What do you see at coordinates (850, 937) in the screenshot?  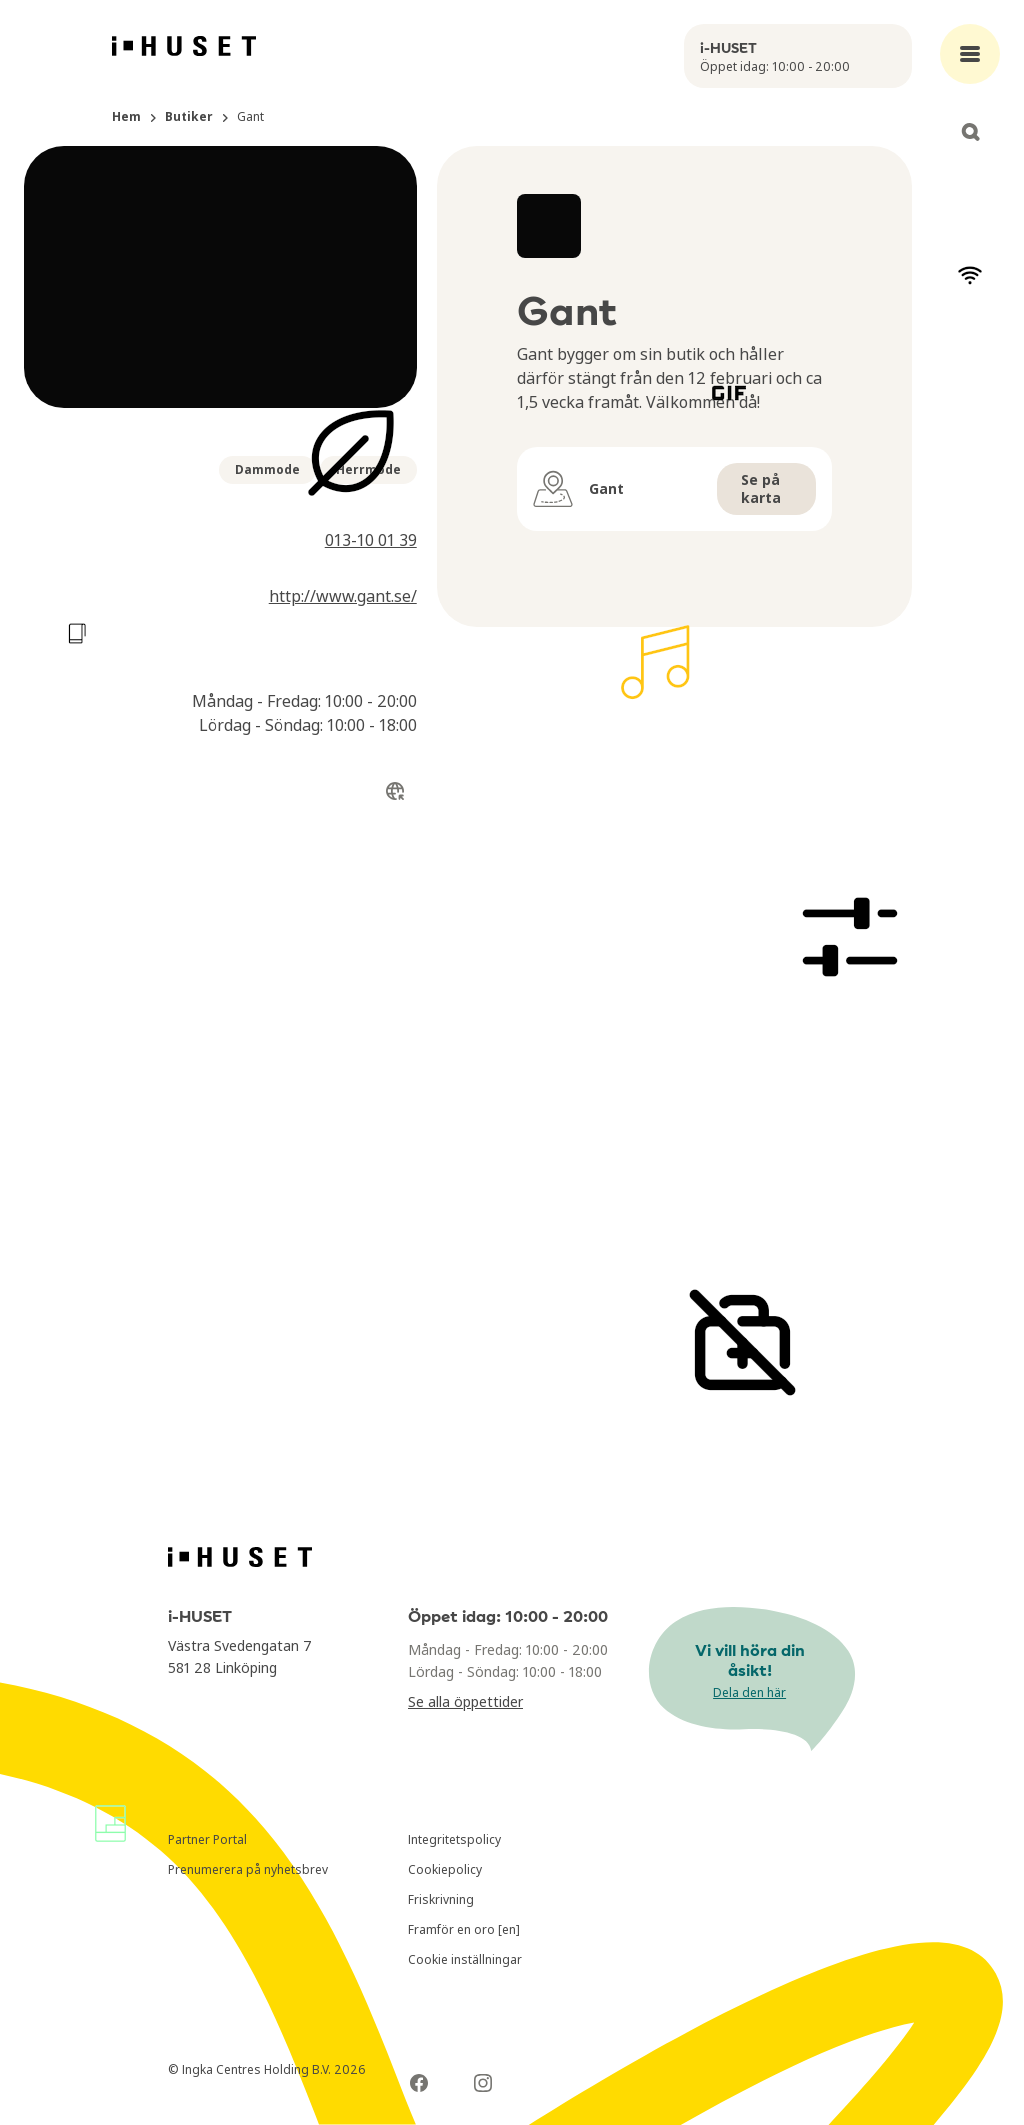 I see `adjust settings or preferences` at bounding box center [850, 937].